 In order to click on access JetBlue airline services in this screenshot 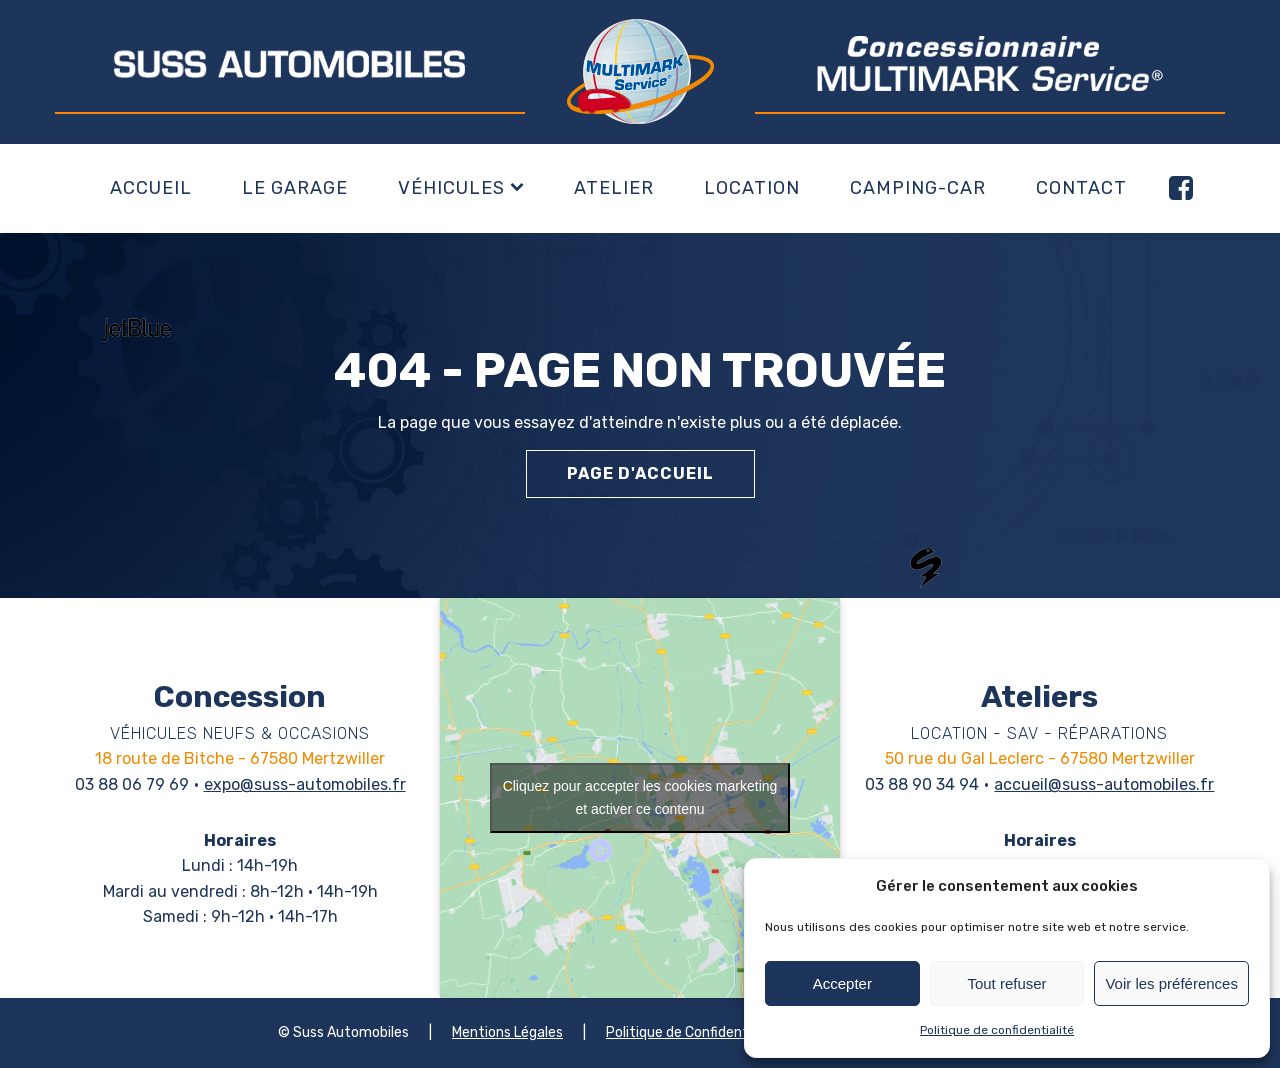, I will do `click(137, 330)`.